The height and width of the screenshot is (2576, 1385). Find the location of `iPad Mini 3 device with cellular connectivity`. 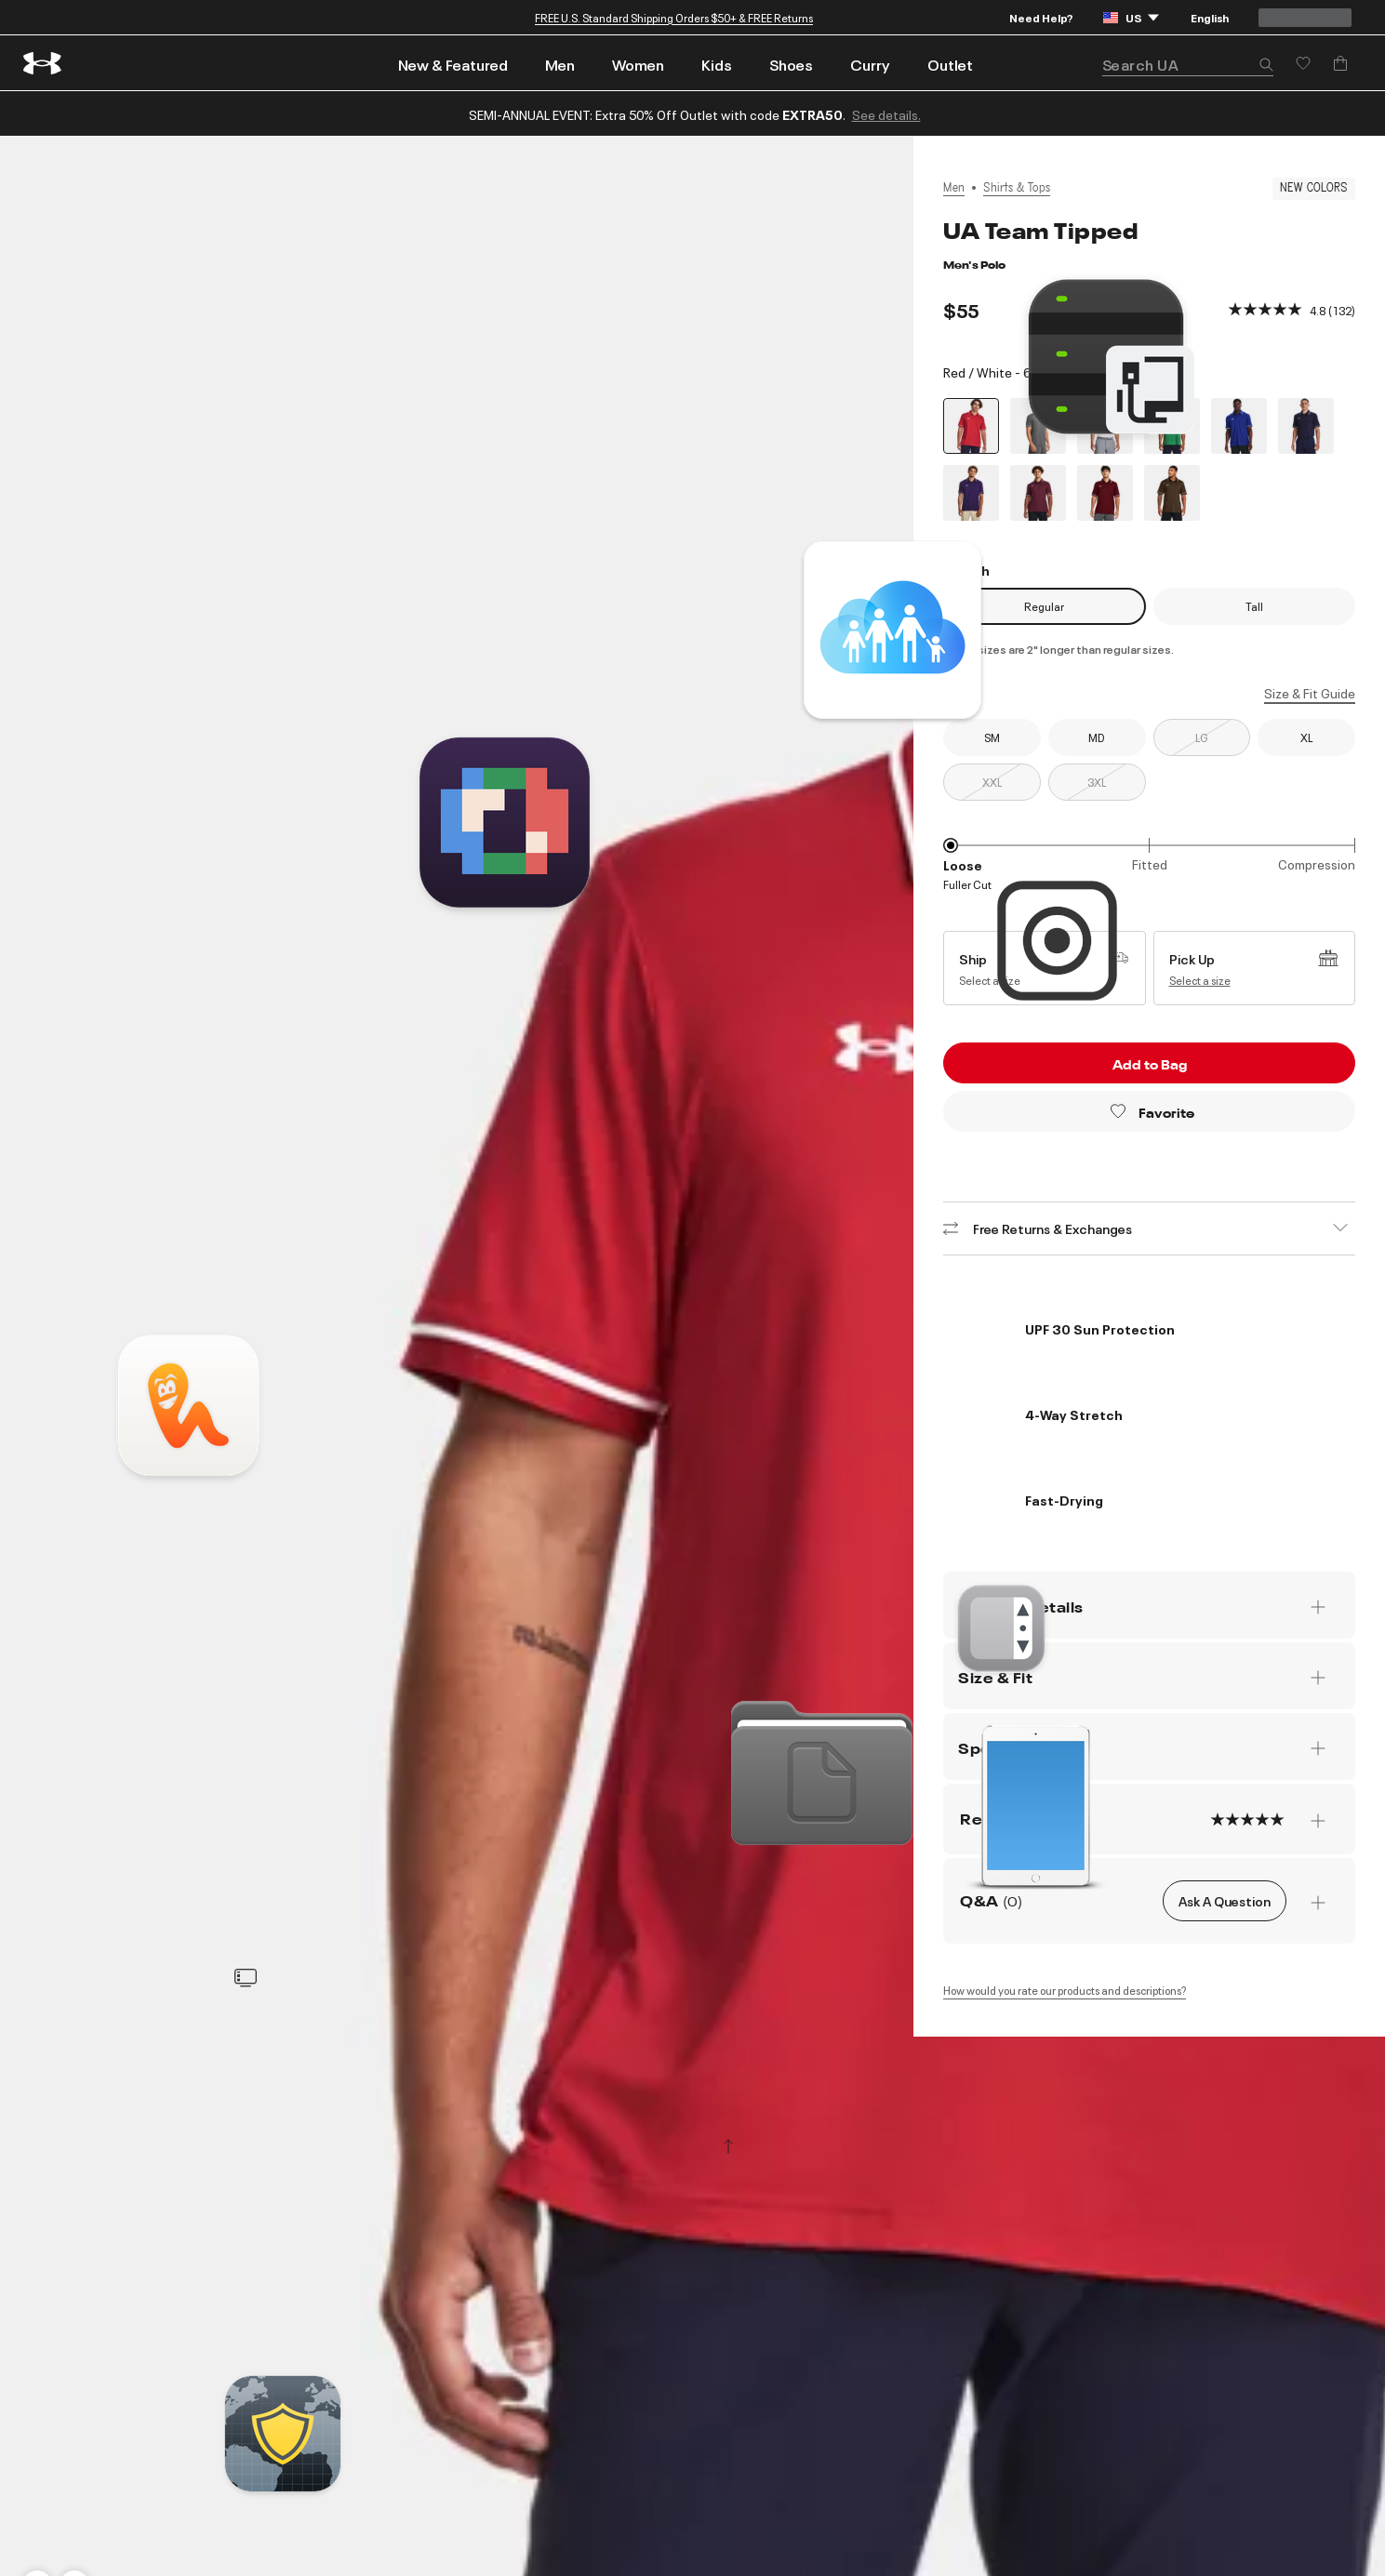

iPad Mini 3 device with cellular connectivity is located at coordinates (1035, 1791).